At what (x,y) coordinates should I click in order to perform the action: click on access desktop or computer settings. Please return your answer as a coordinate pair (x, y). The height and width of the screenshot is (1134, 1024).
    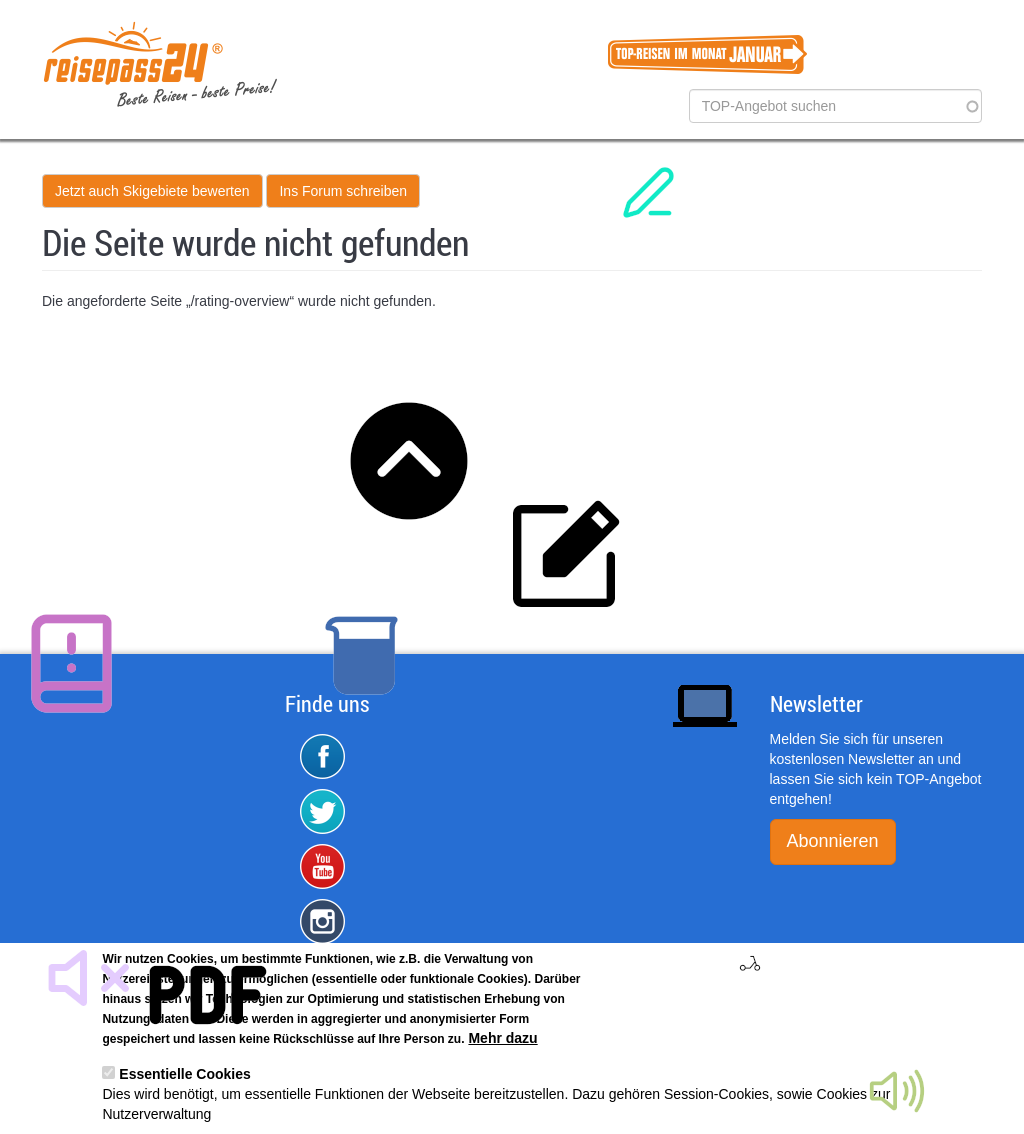
    Looking at the image, I should click on (705, 706).